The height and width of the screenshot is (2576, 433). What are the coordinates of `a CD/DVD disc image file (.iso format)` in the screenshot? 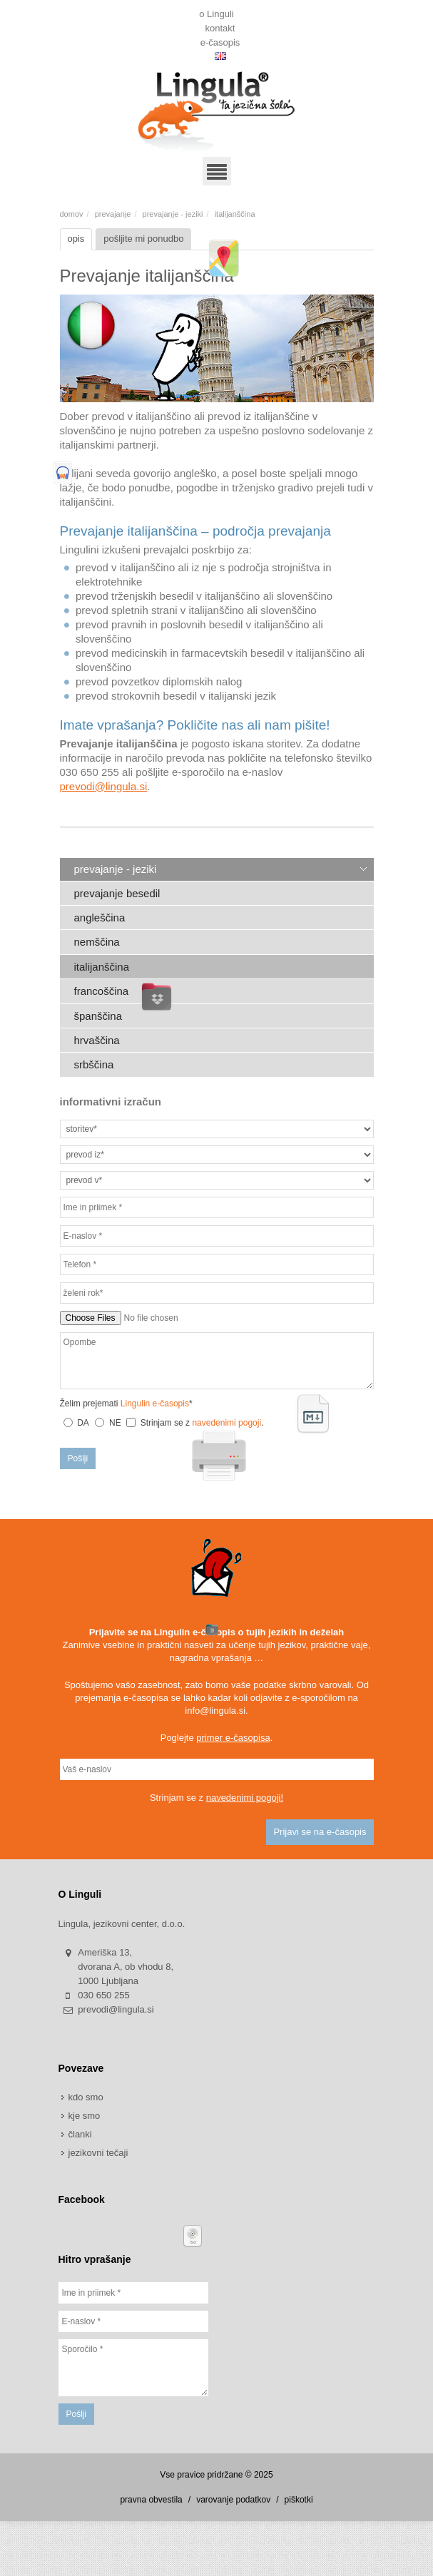 It's located at (193, 2236).